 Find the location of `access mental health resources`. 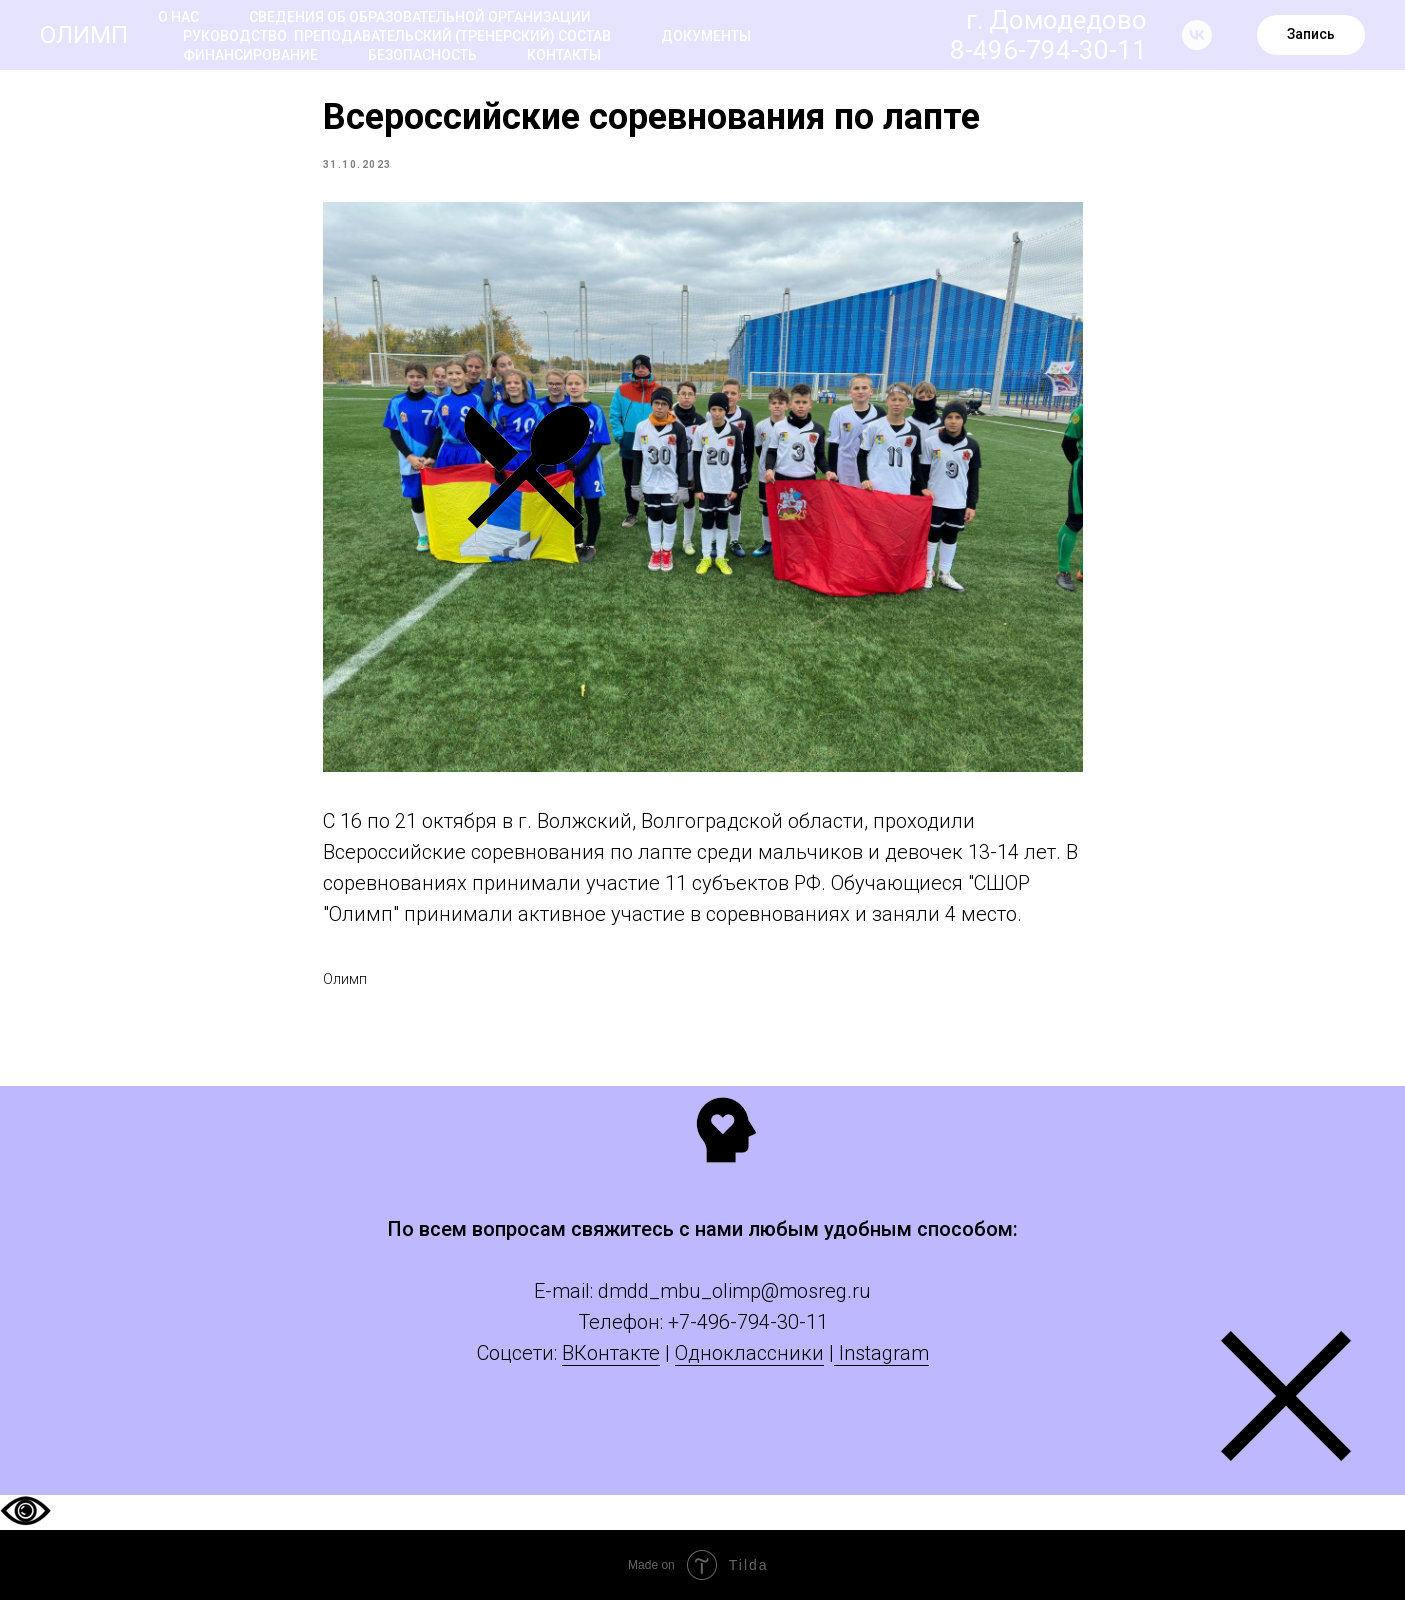

access mental health resources is located at coordinates (726, 1130).